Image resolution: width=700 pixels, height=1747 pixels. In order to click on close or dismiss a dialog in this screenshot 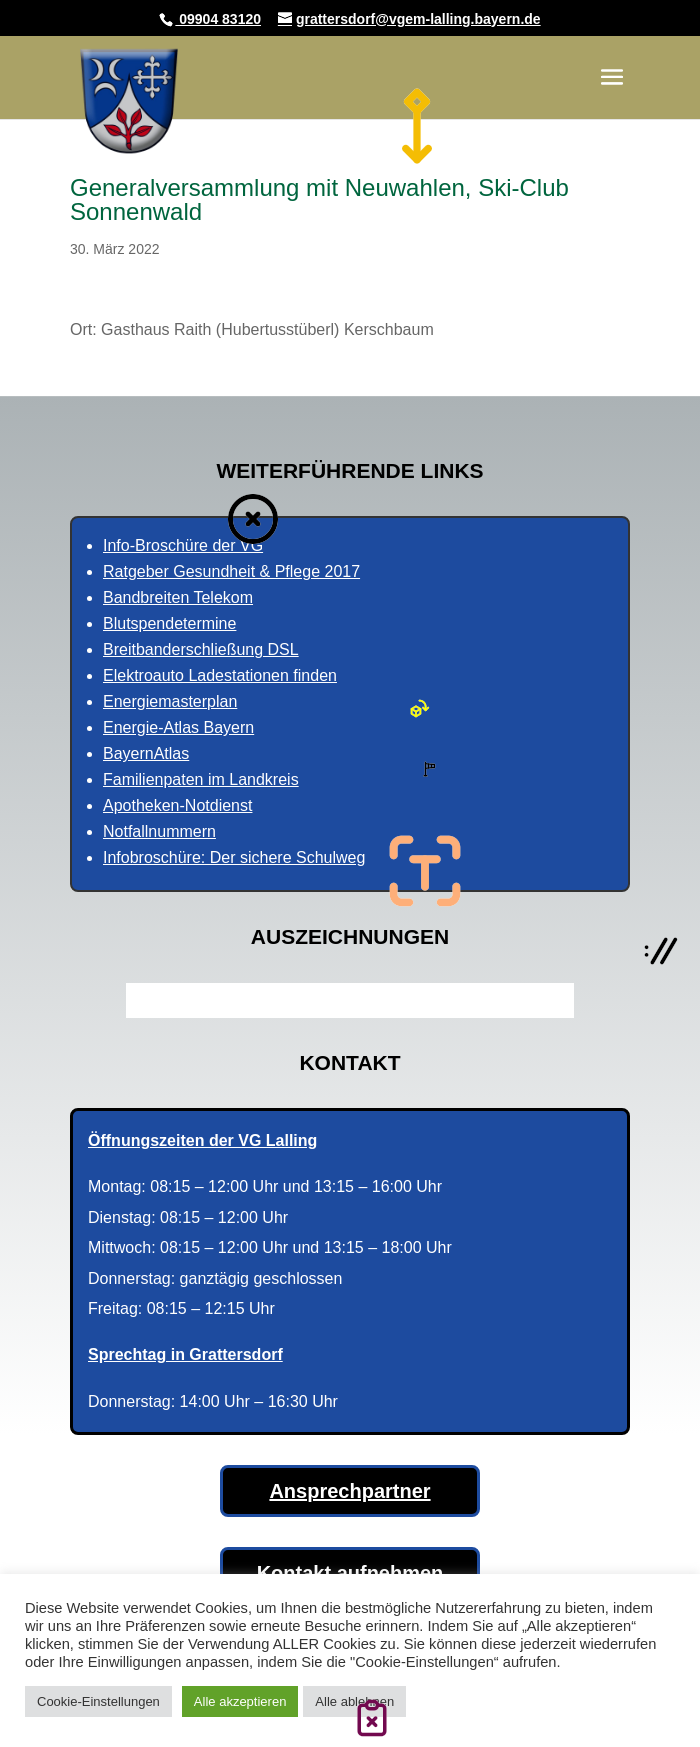, I will do `click(253, 519)`.